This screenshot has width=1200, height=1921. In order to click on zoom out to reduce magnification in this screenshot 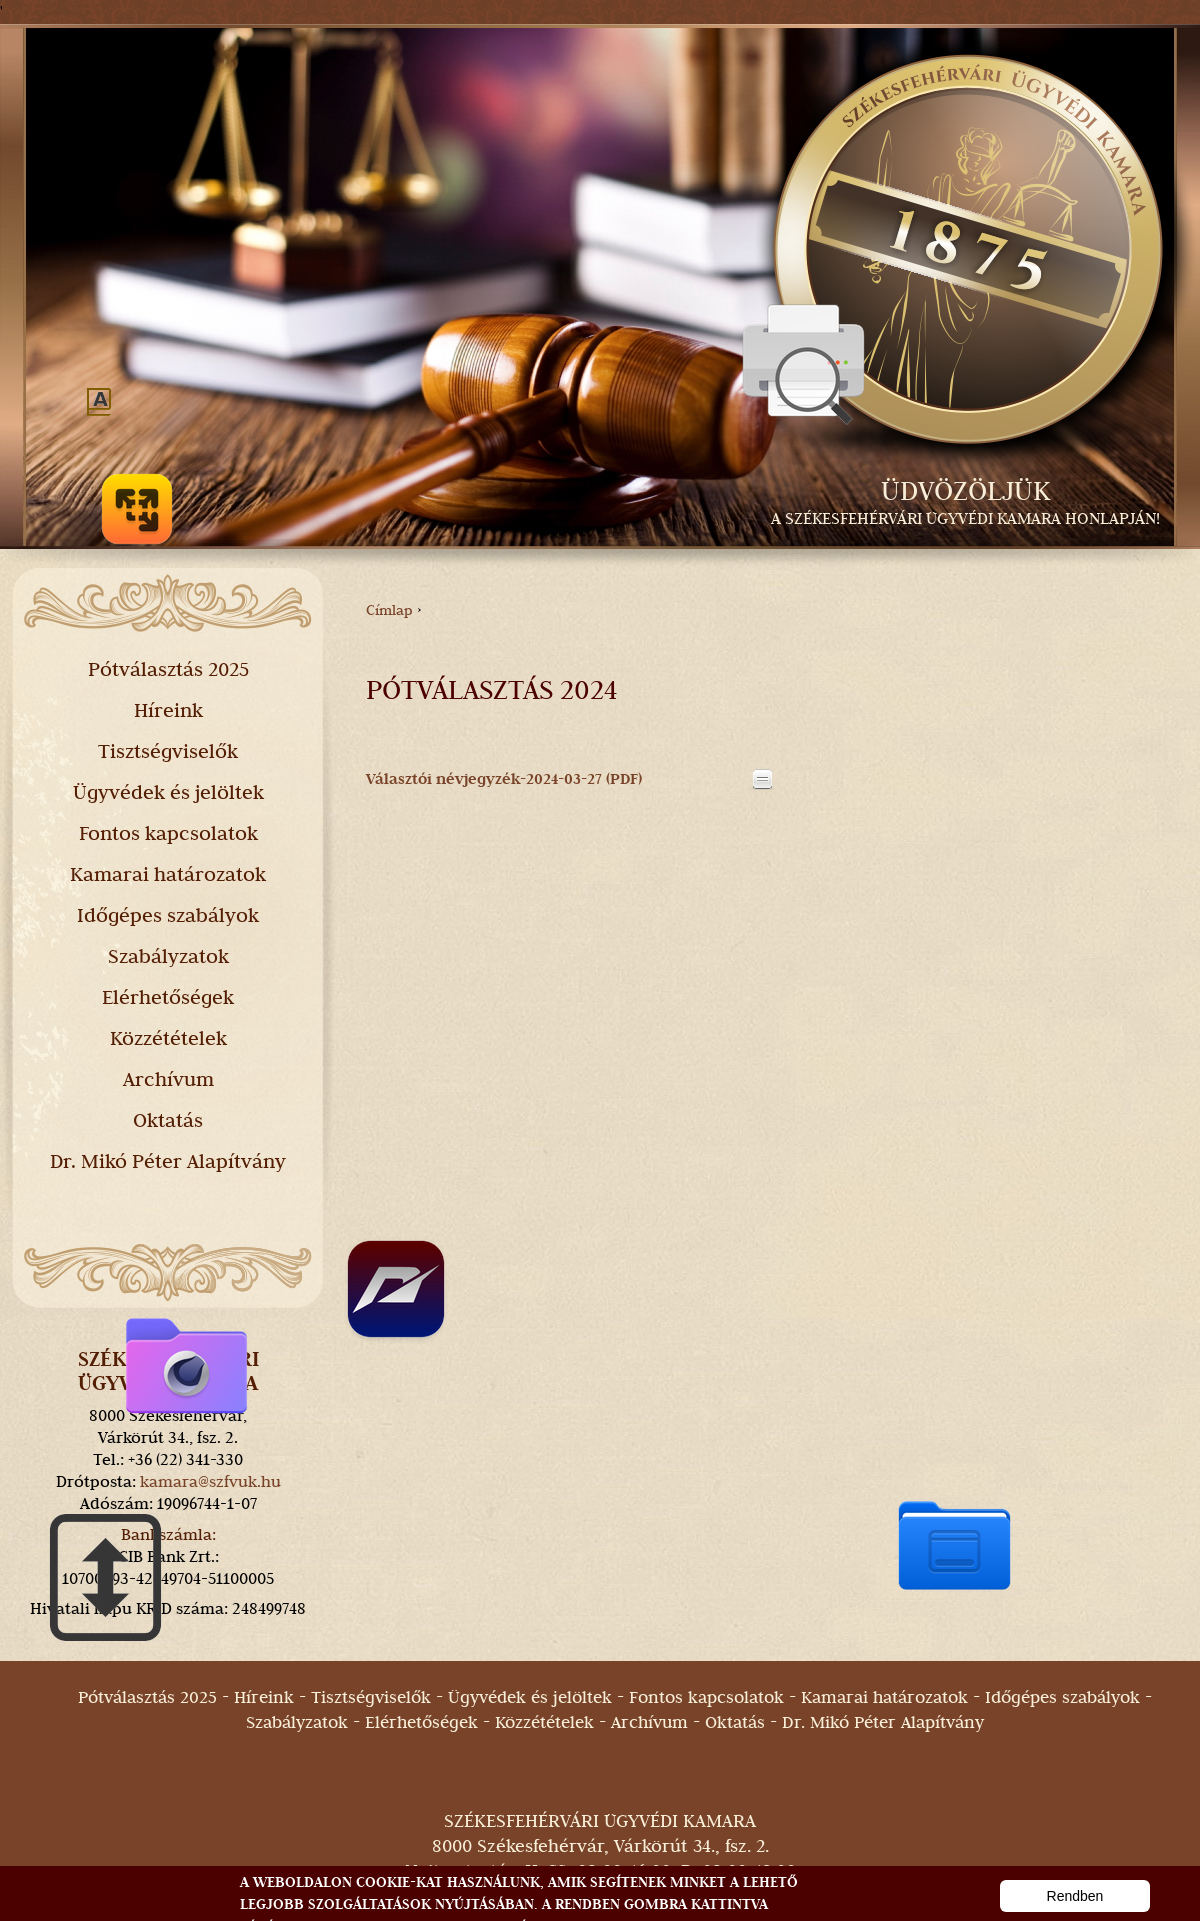, I will do `click(762, 778)`.